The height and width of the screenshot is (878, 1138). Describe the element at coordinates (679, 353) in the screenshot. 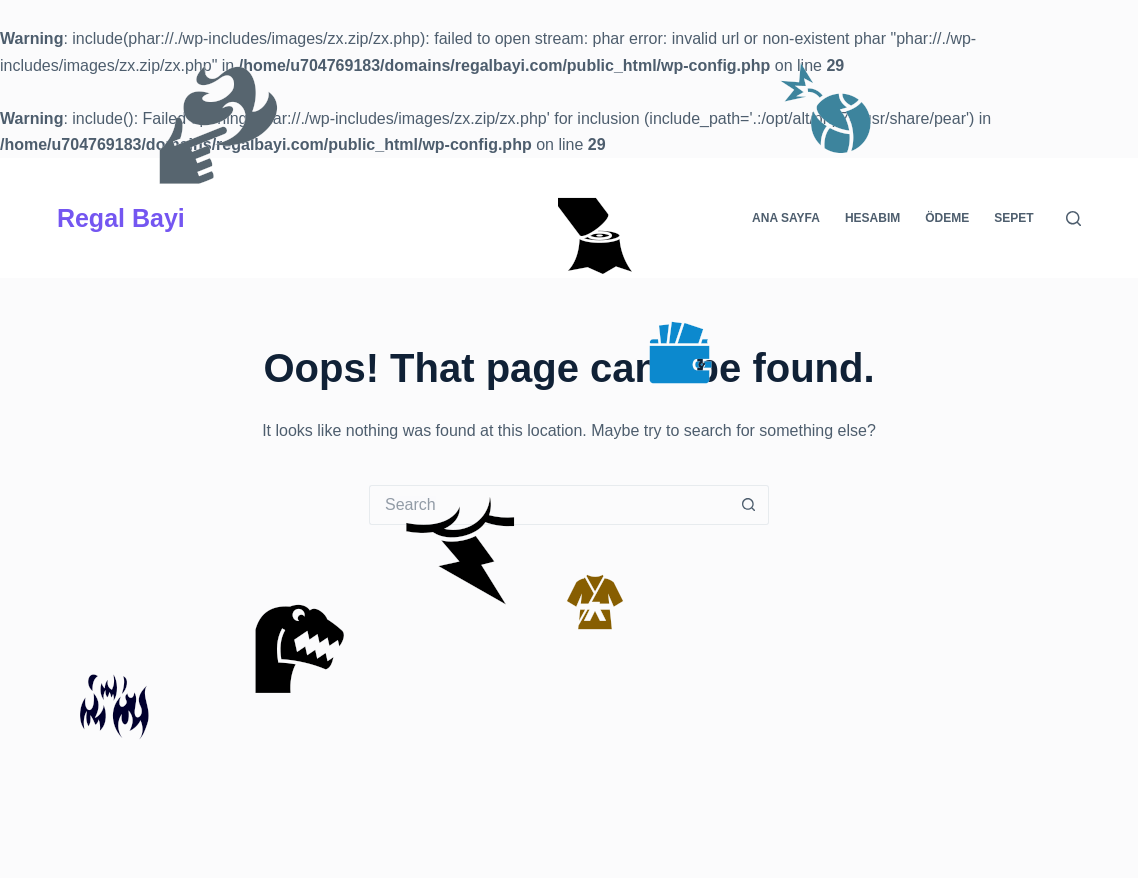

I see `access your wallet or payment methods` at that location.